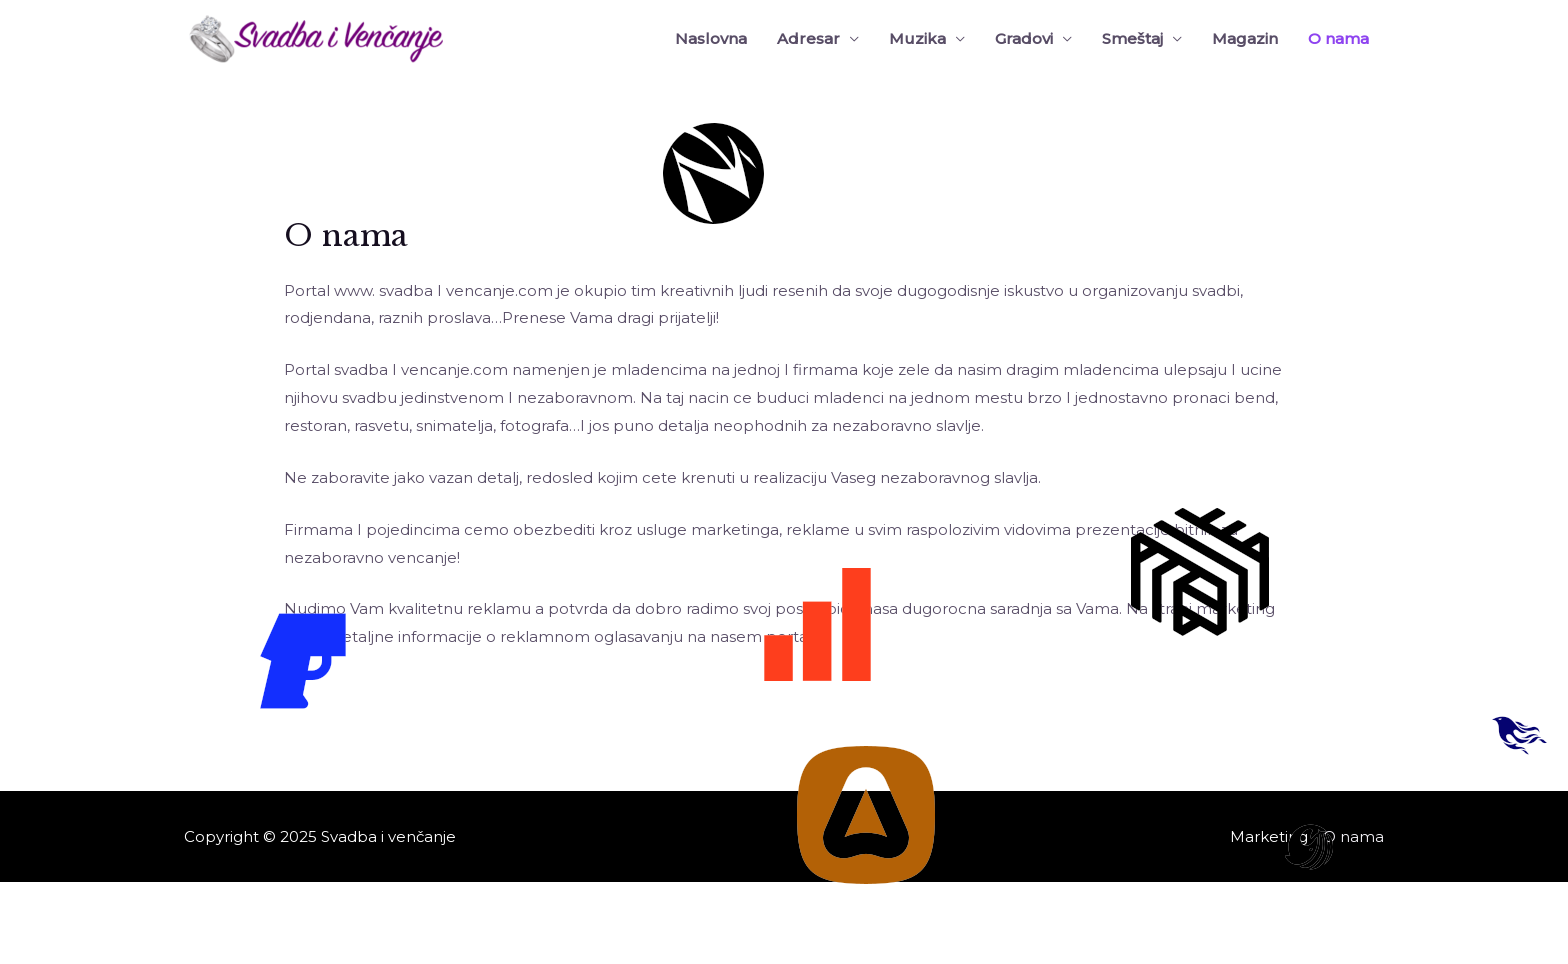  I want to click on open bookmeter app, so click(817, 624).